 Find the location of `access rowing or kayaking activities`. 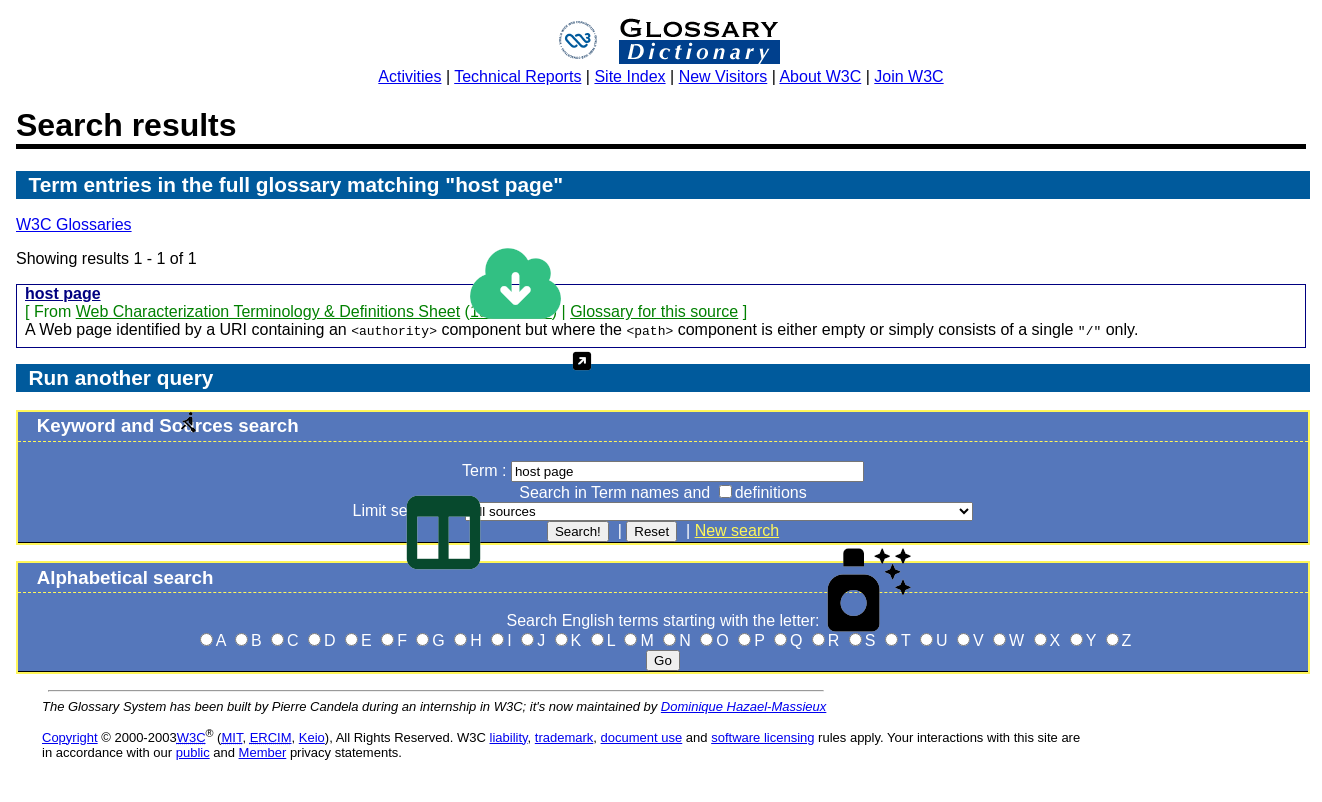

access rowing or kayaking activities is located at coordinates (188, 422).